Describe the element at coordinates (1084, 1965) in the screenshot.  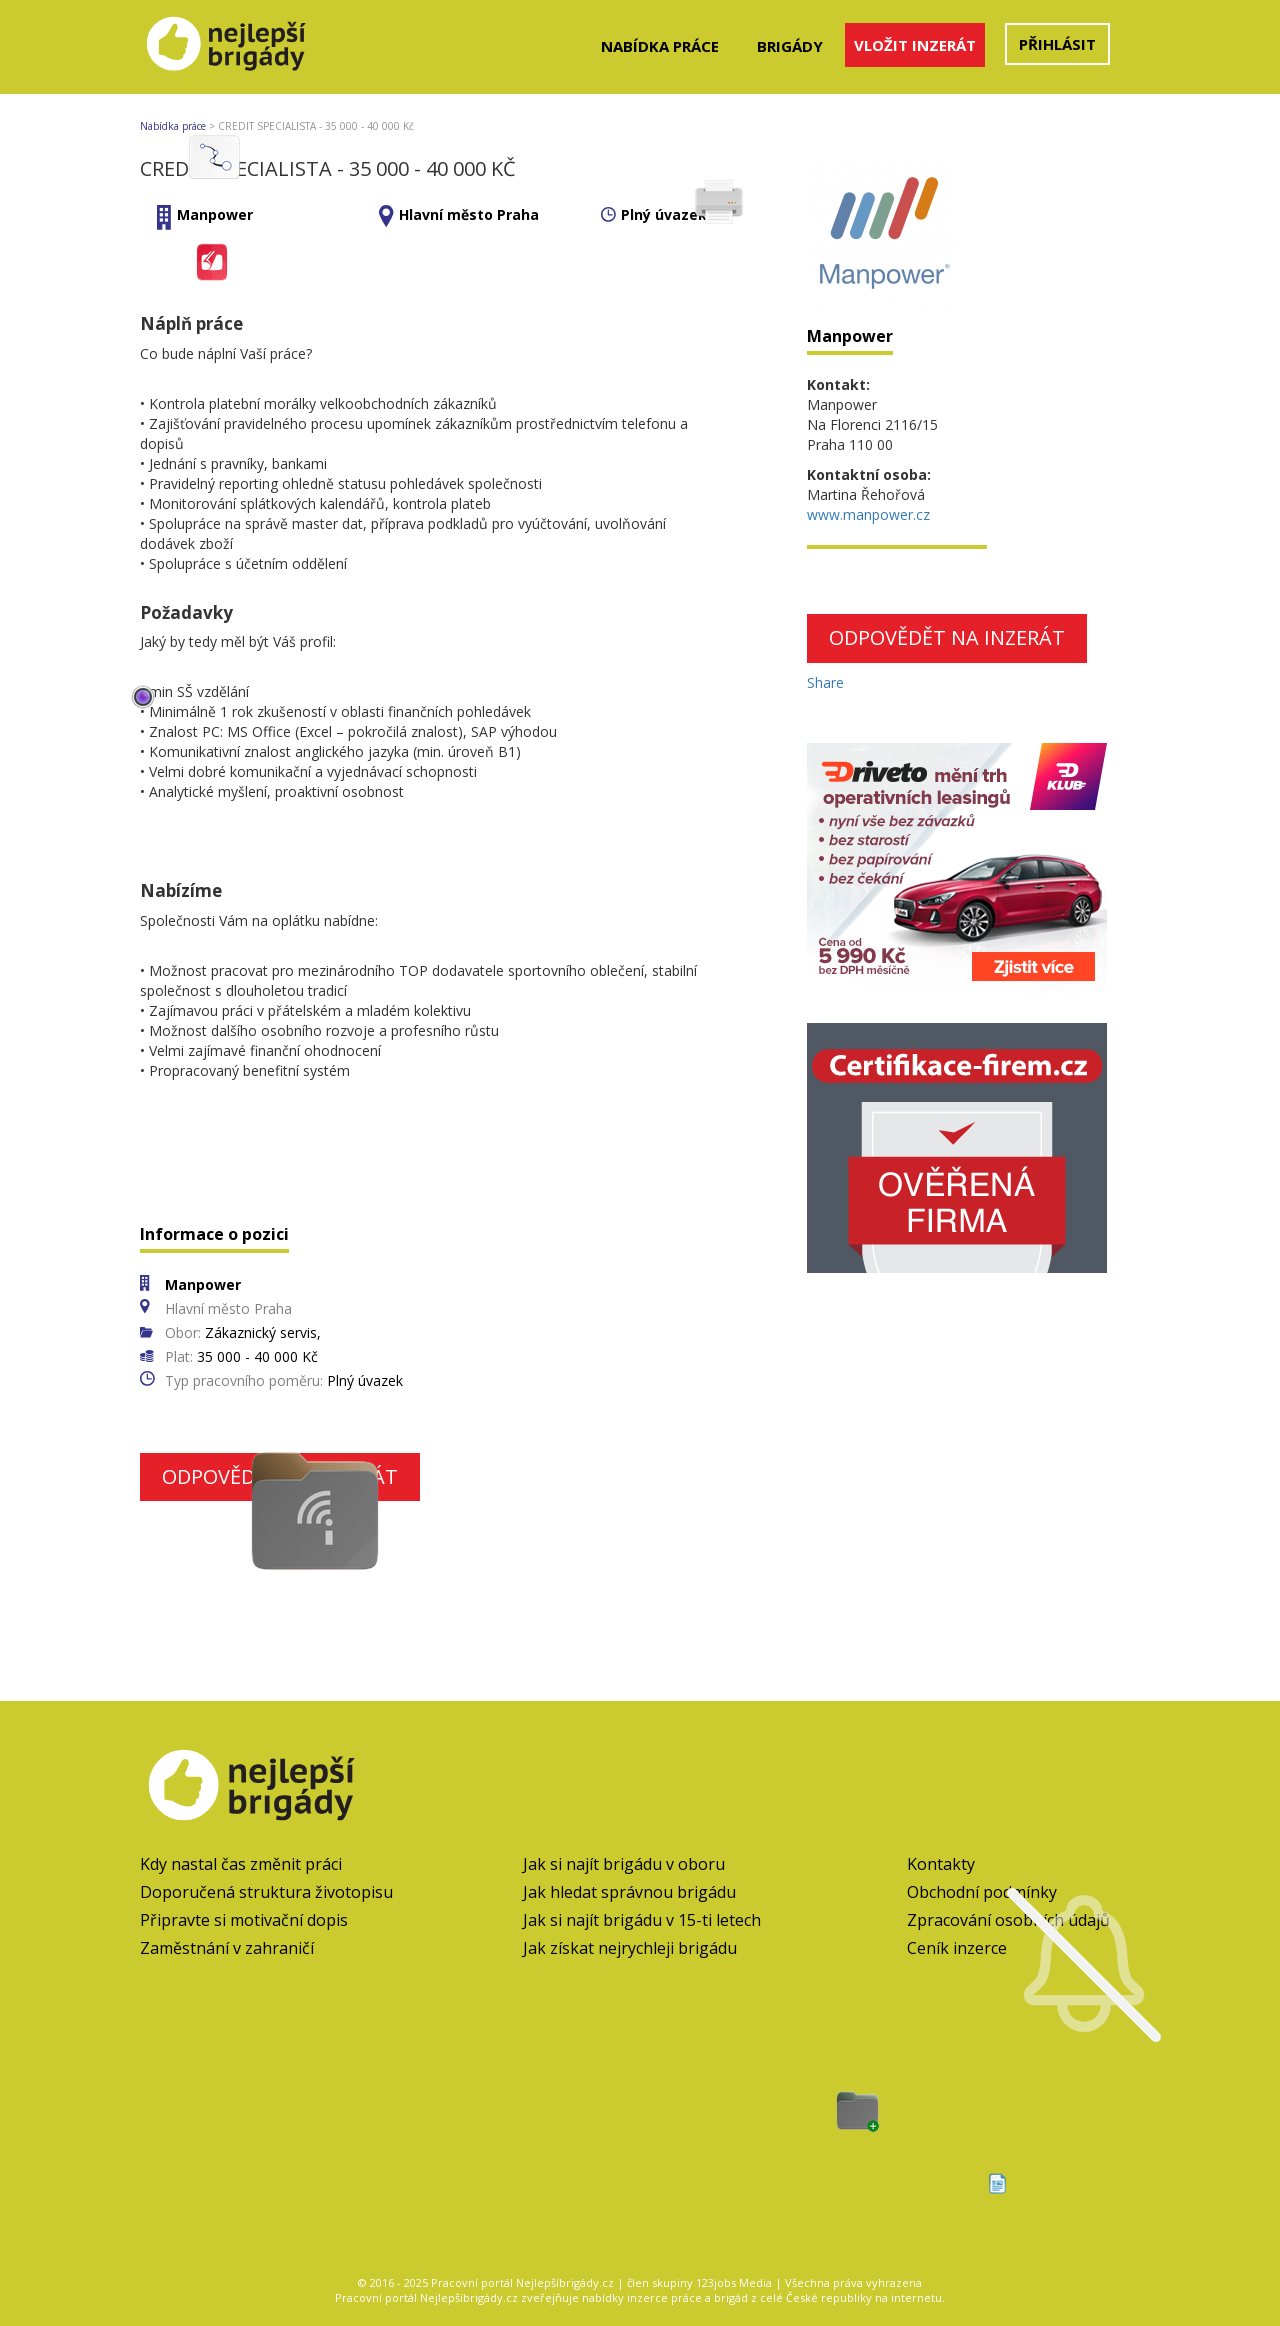
I see `notifications are currently disabled` at that location.